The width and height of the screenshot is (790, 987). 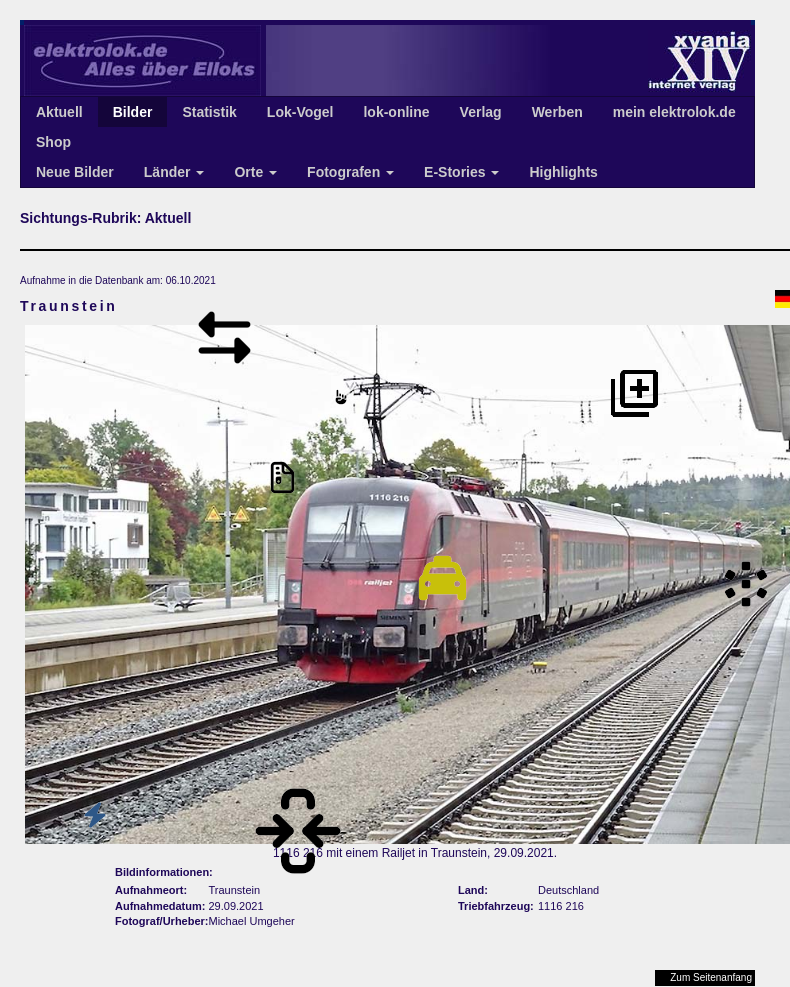 What do you see at coordinates (746, 584) in the screenshot?
I see `denodo brand logo` at bounding box center [746, 584].